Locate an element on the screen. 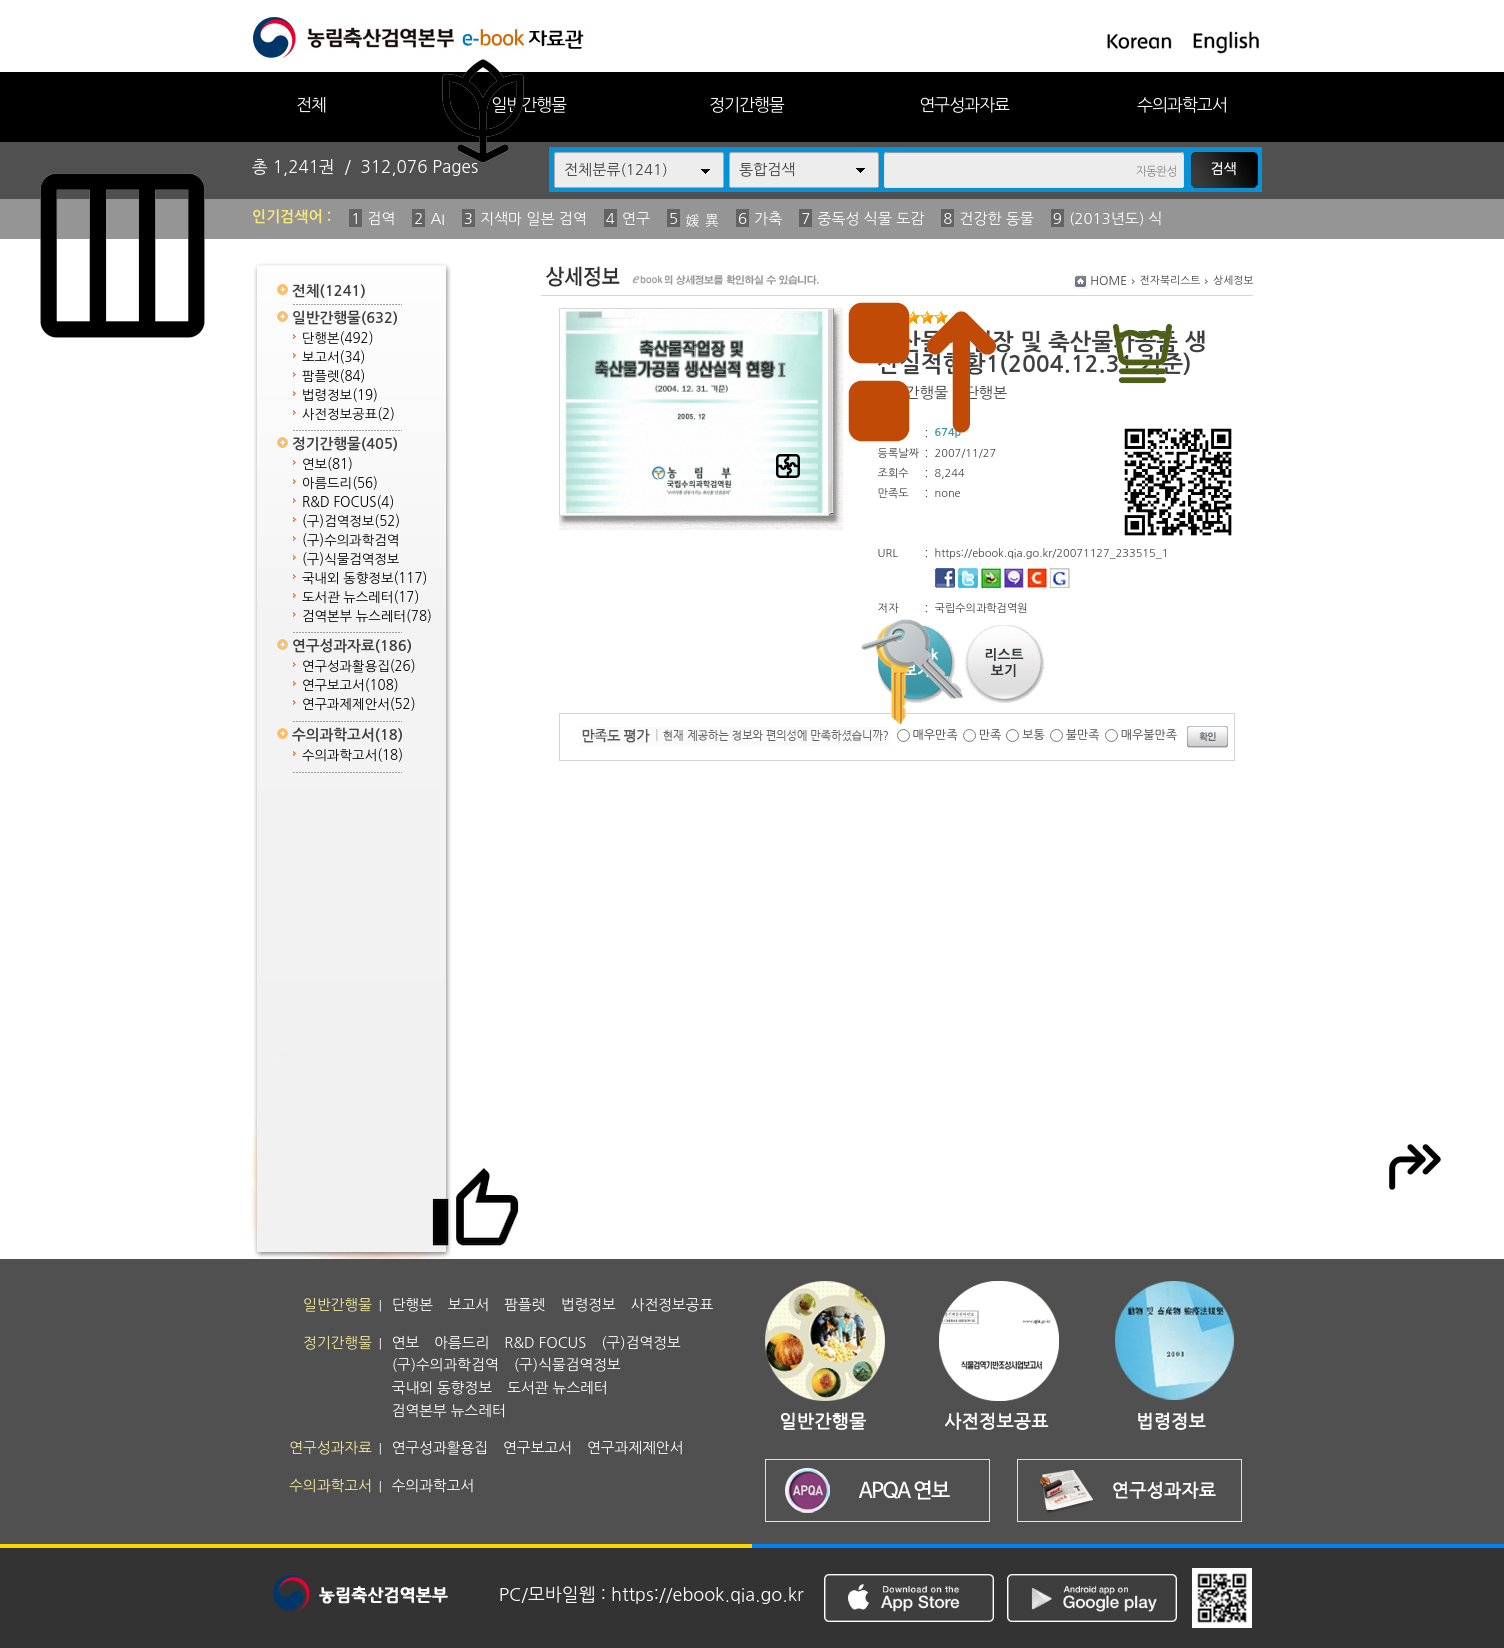 This screenshot has height=1648, width=1504. access extensions or plugins is located at coordinates (788, 466).